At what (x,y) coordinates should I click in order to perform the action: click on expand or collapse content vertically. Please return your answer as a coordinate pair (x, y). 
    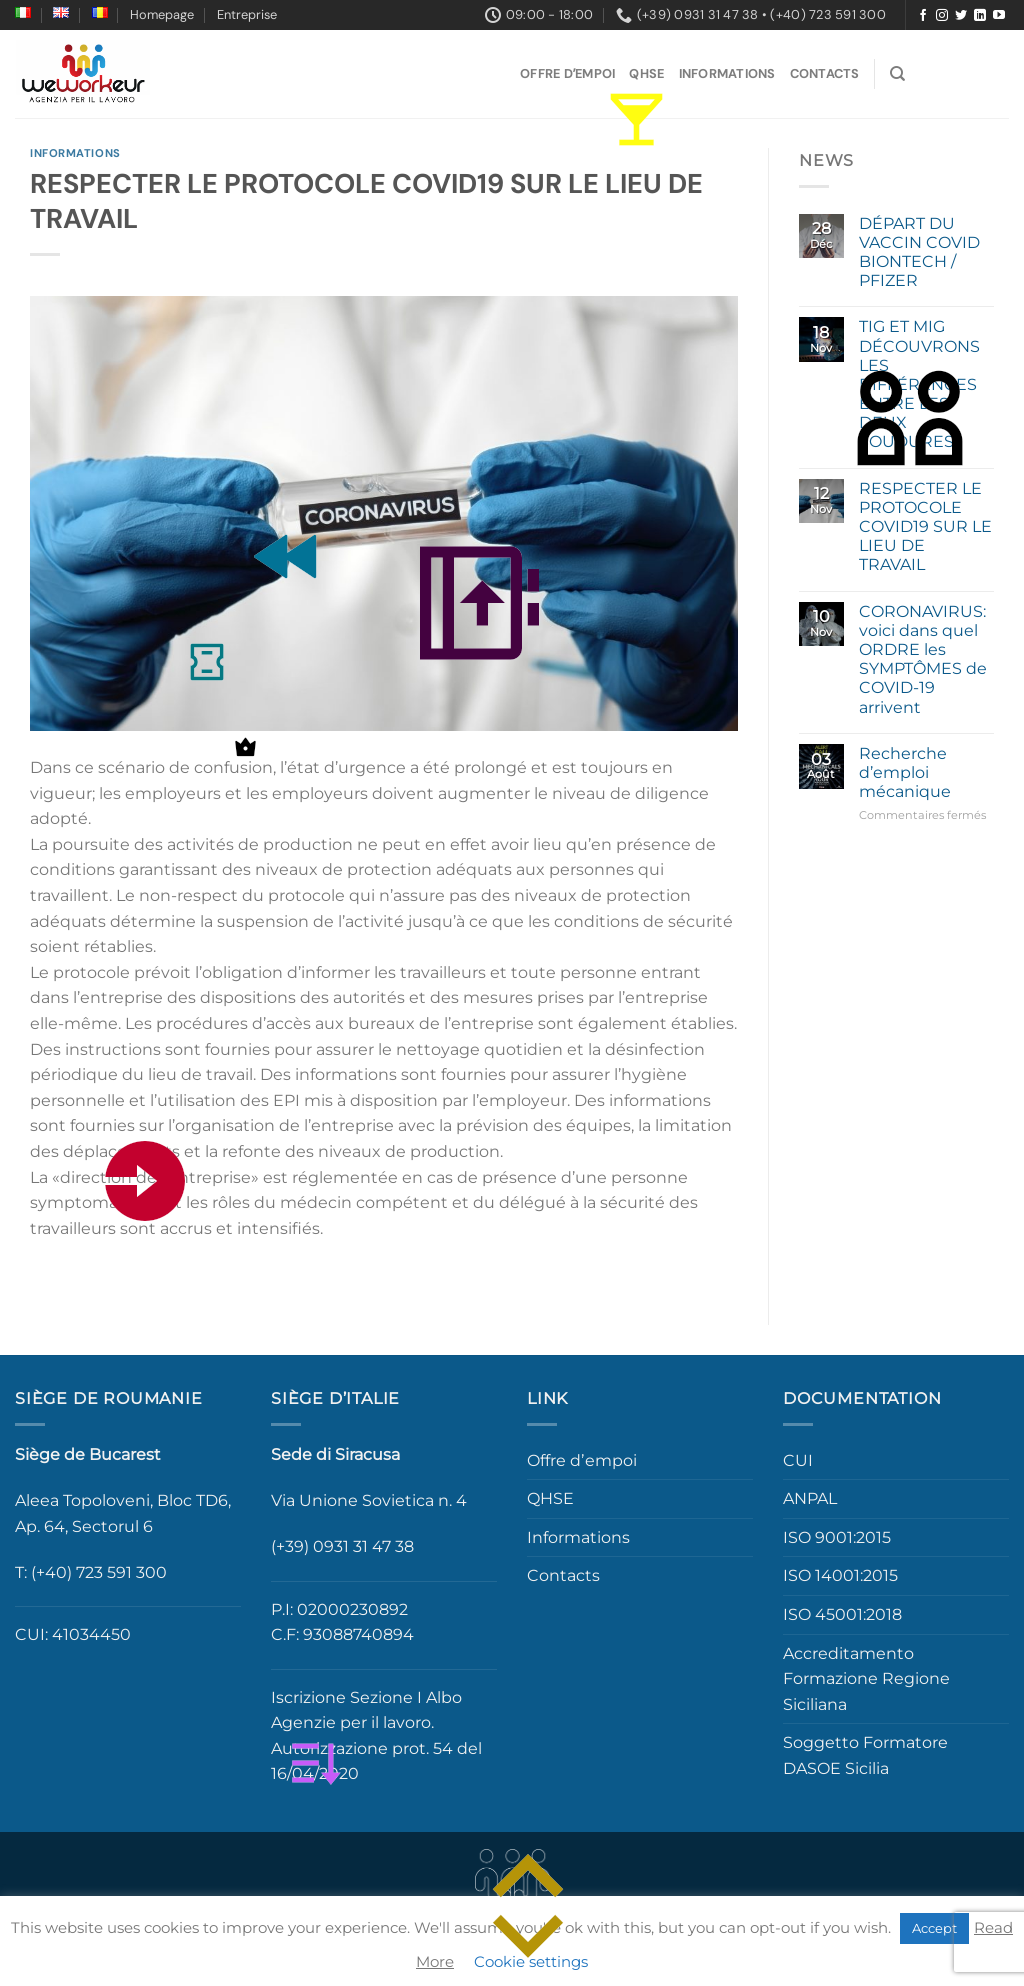
    Looking at the image, I should click on (528, 1906).